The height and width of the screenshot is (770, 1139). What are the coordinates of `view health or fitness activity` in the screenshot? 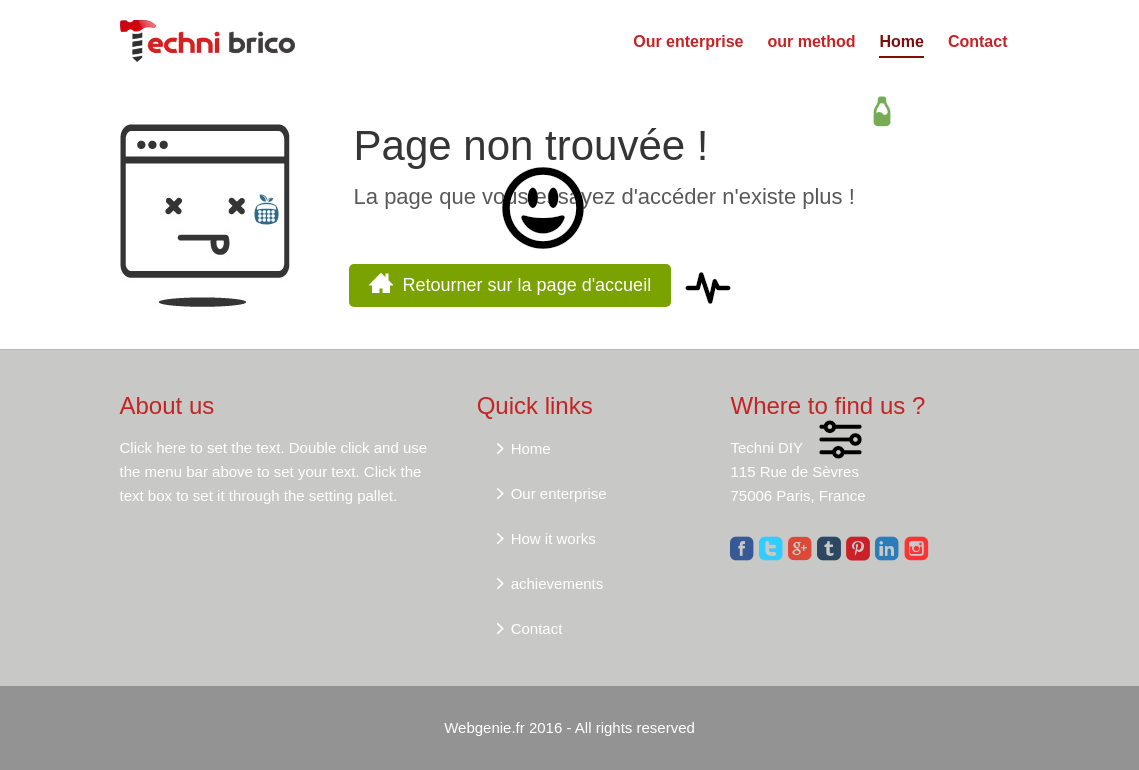 It's located at (708, 288).